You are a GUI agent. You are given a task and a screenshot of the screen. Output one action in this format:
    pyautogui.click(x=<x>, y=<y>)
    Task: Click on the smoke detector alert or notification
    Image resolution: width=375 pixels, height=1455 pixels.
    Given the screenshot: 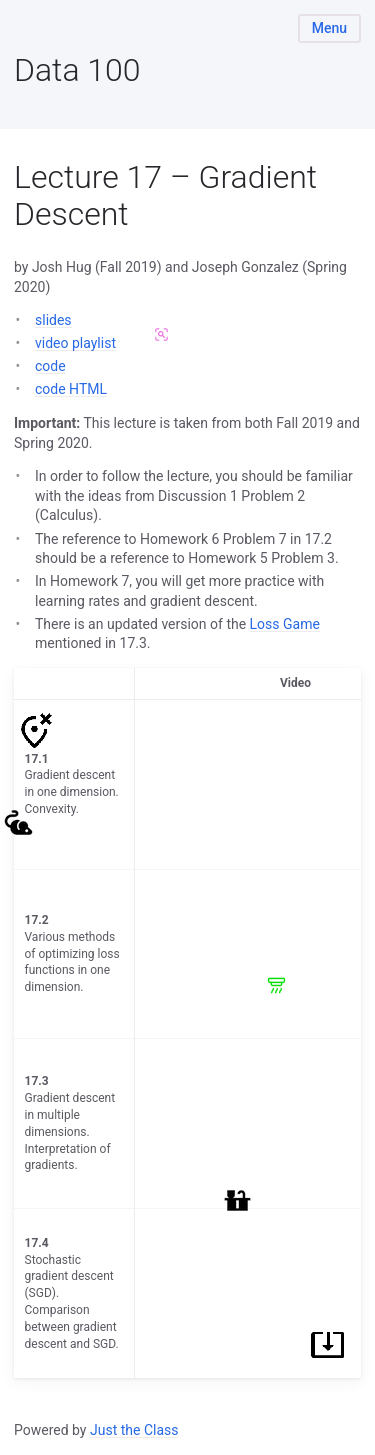 What is the action you would take?
    pyautogui.click(x=276, y=985)
    